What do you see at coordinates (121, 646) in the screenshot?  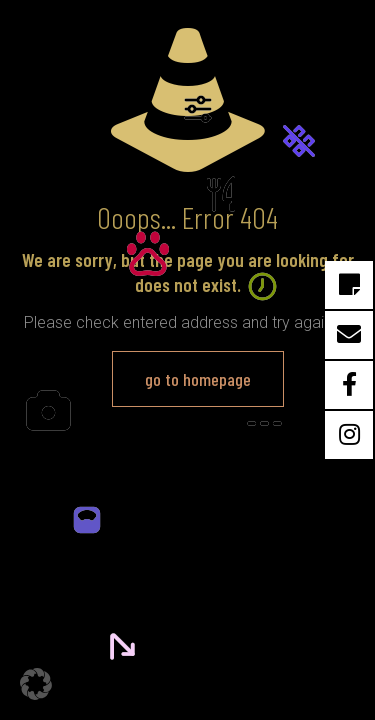 I see `make a sharp right turn (navigation direction)` at bounding box center [121, 646].